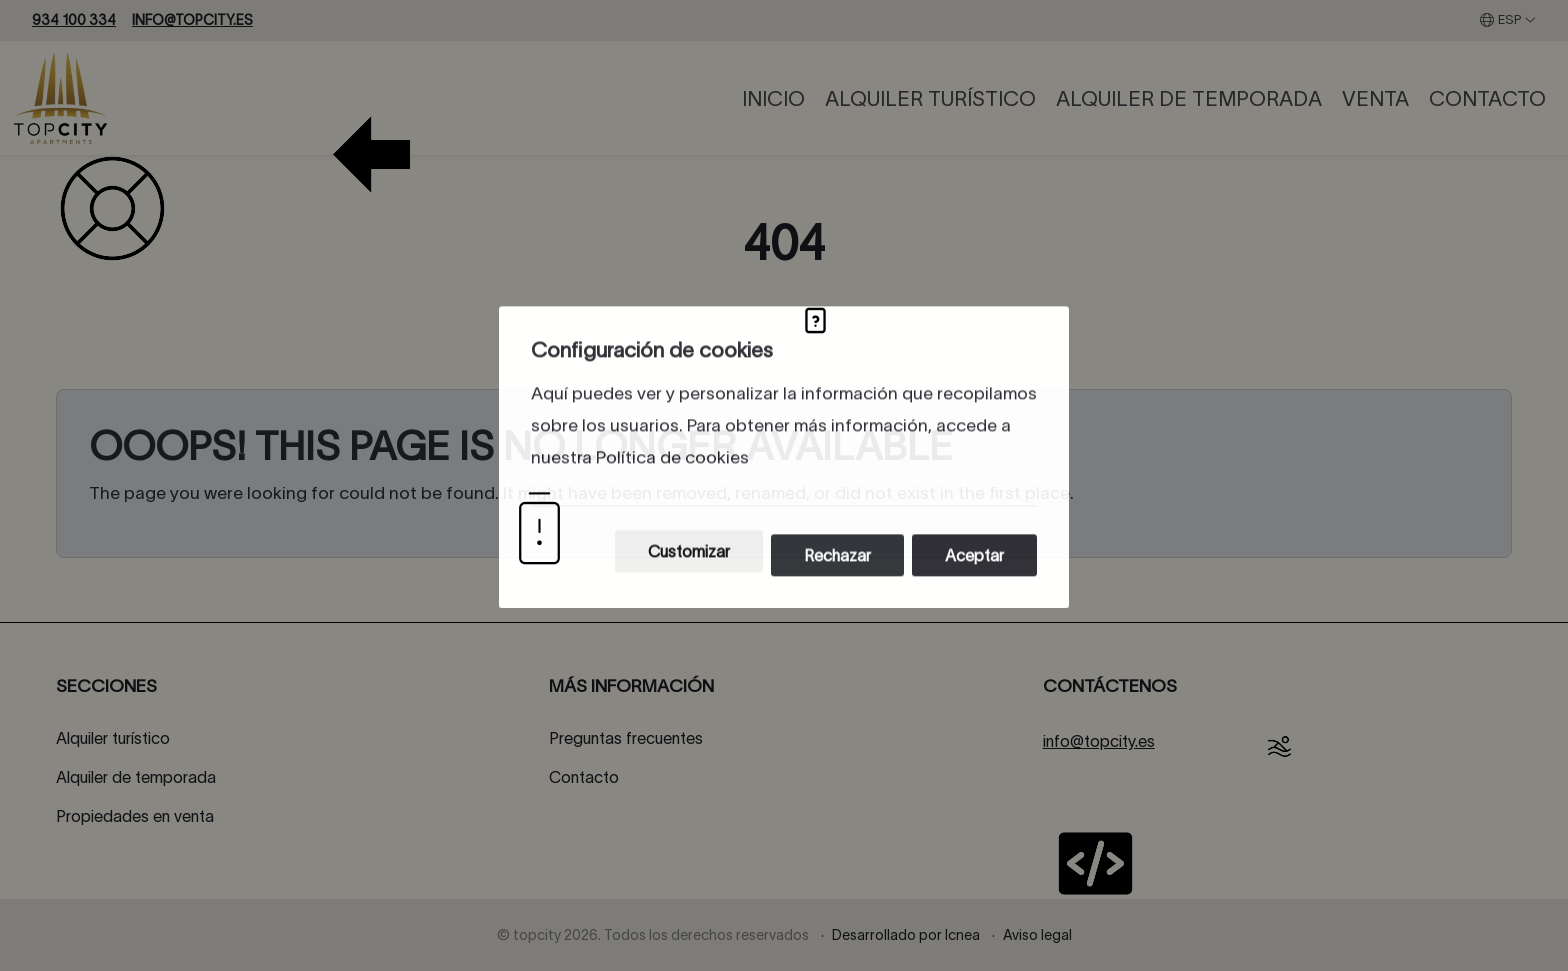 This screenshot has width=1568, height=971. I want to click on indicates low battery warning, so click(539, 529).